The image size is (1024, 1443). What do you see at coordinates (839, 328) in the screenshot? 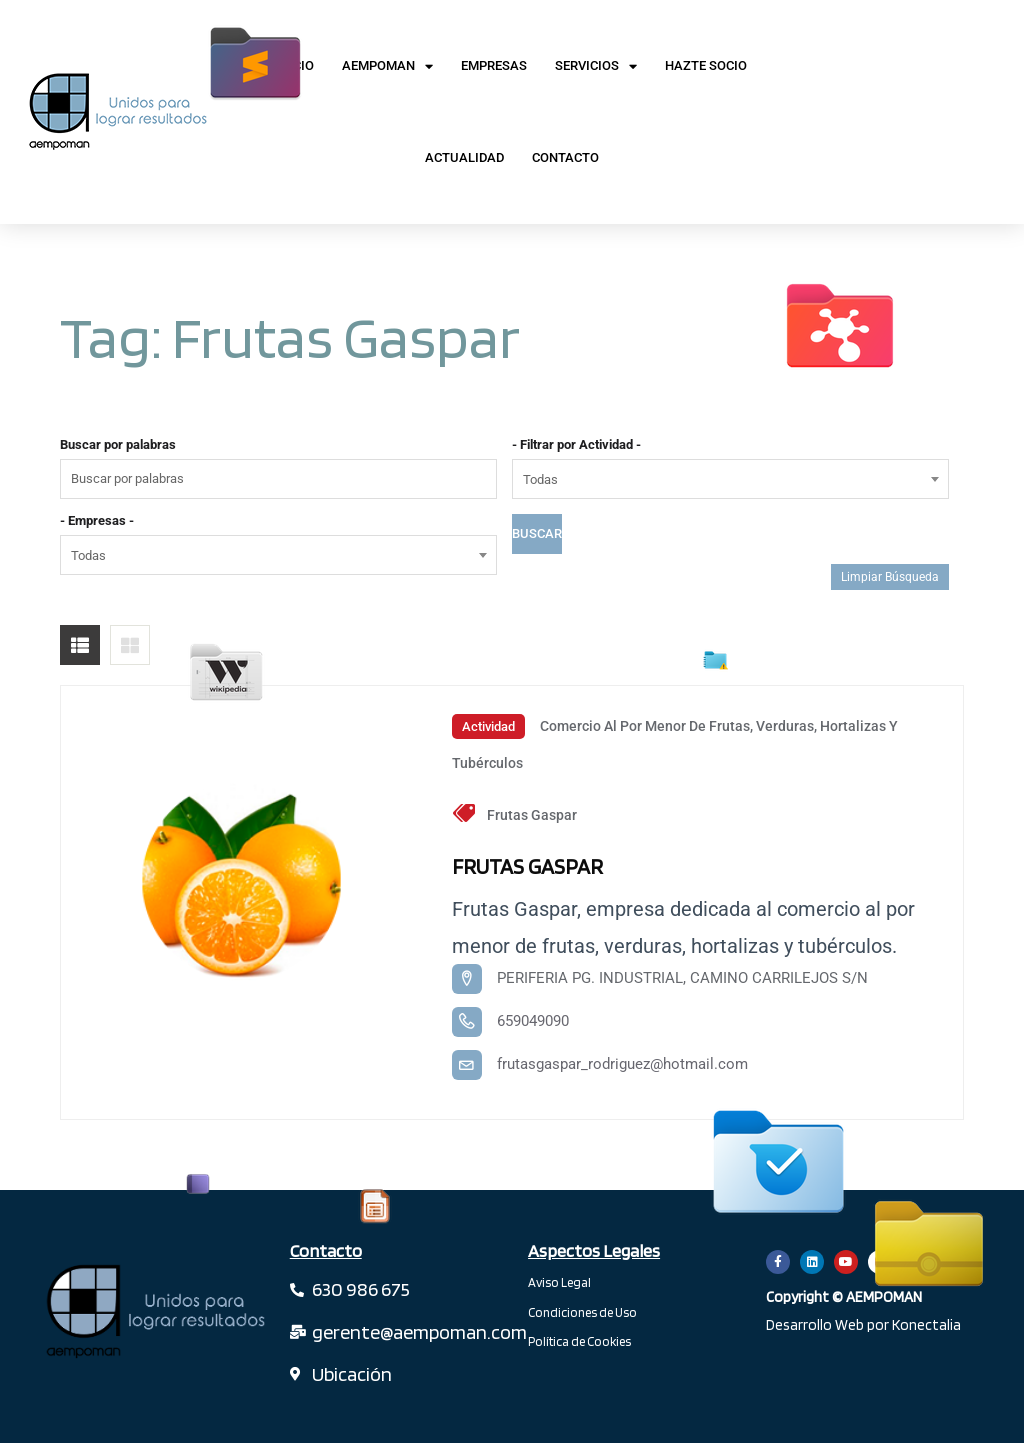
I see `open folder containing mindmap files` at bounding box center [839, 328].